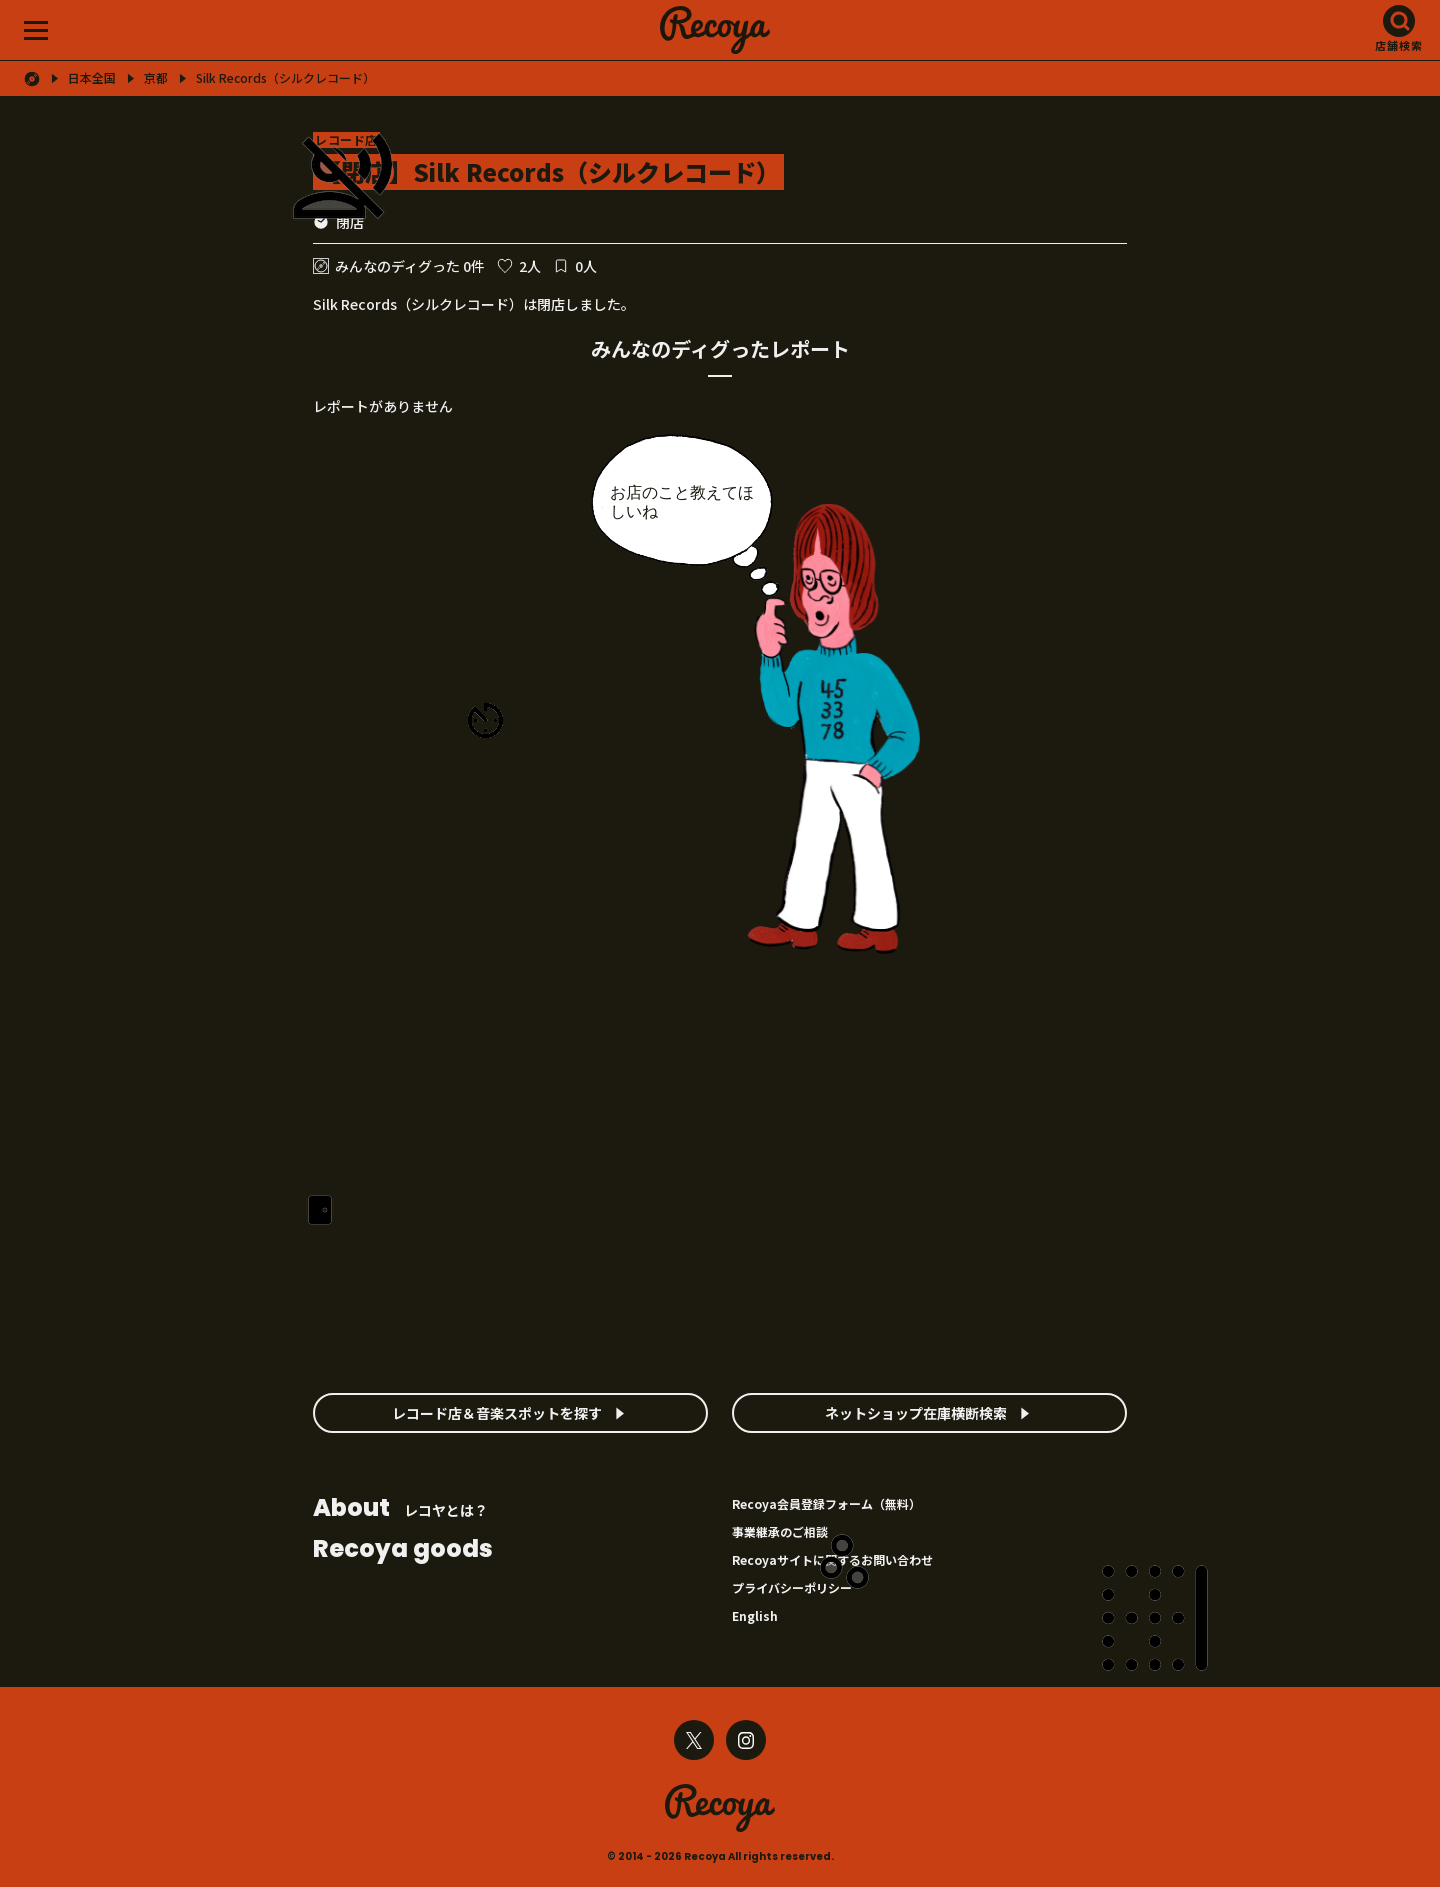  I want to click on door sensor status indicator, so click(320, 1210).